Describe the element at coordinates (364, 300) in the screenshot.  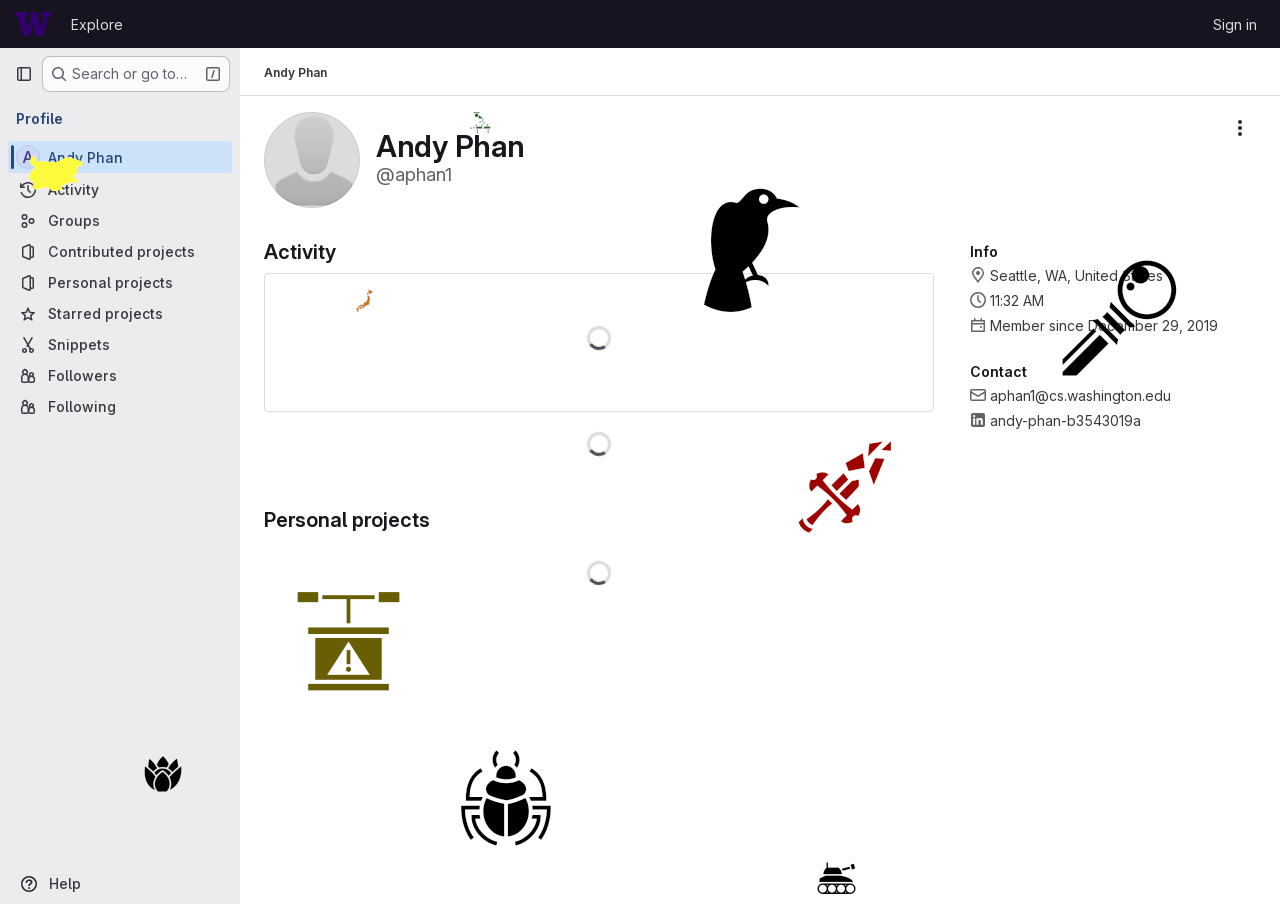
I see `select japan as your region or country` at that location.